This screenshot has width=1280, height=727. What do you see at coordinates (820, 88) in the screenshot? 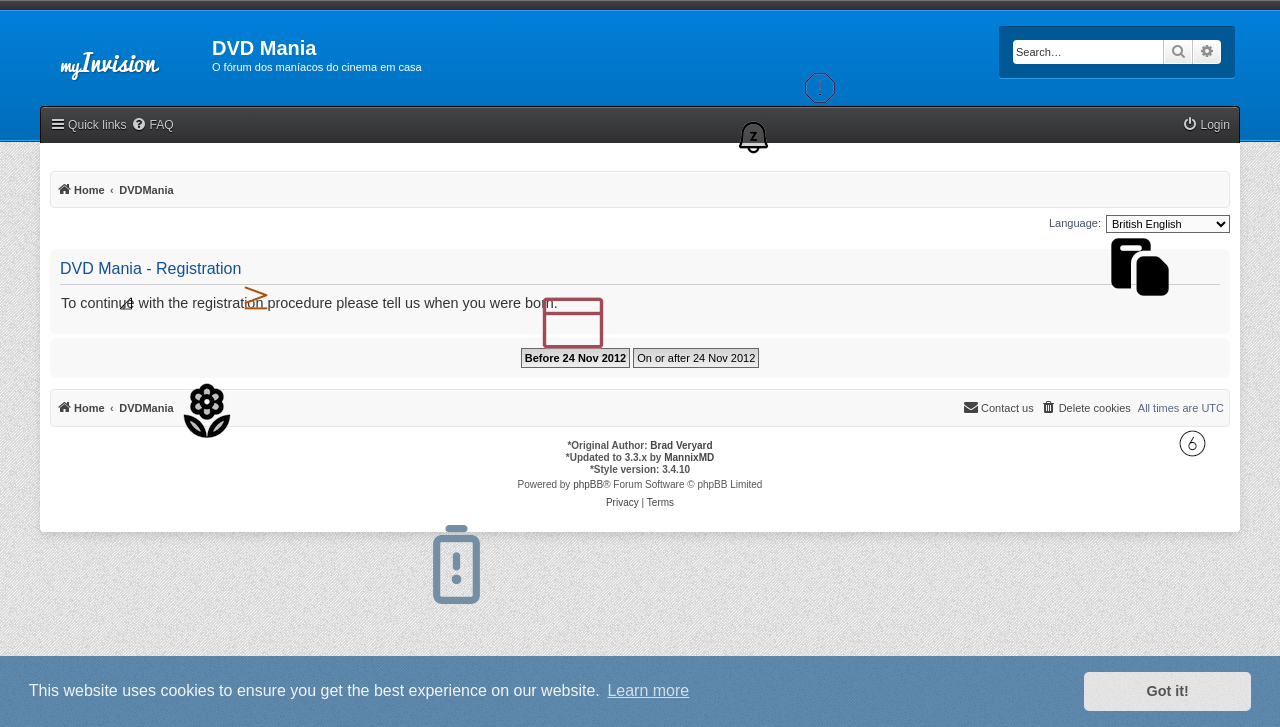
I see `indicates a warning or critical alert` at bounding box center [820, 88].